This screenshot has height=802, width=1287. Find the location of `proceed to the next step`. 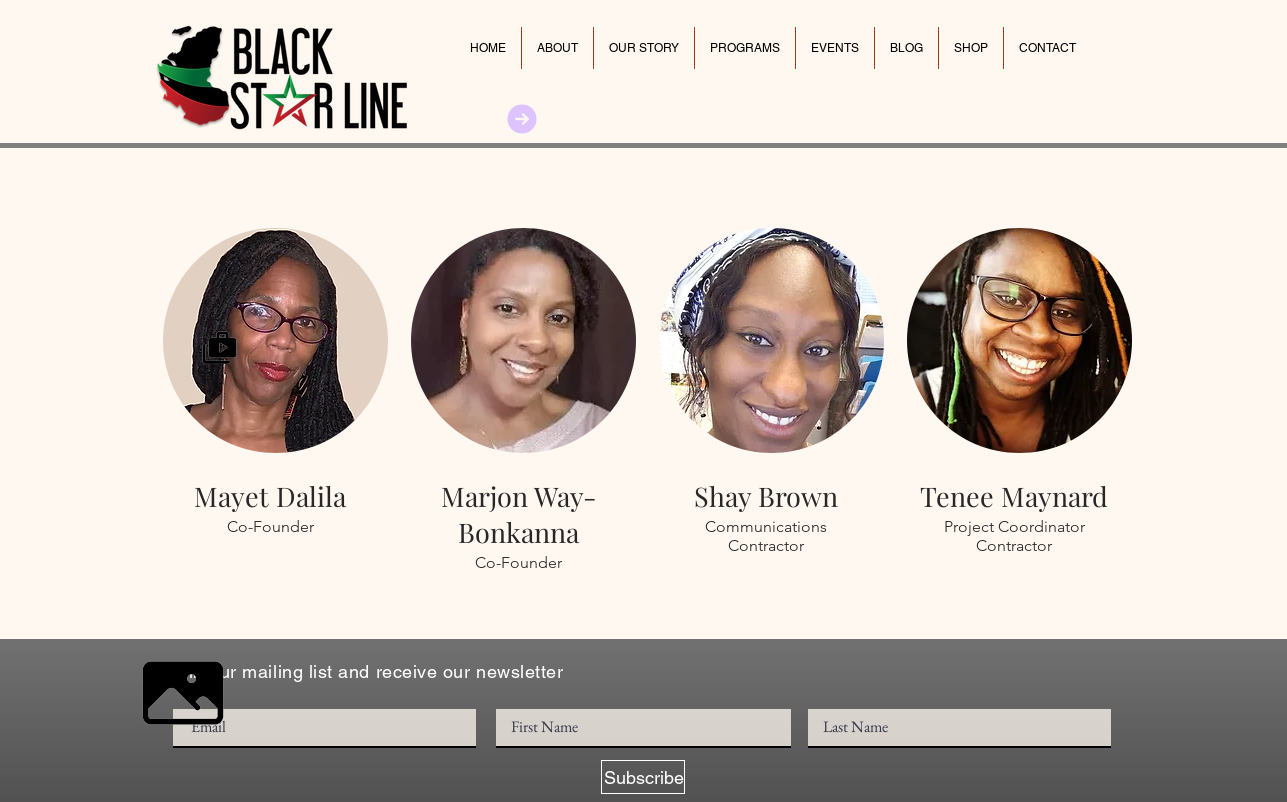

proceed to the next step is located at coordinates (522, 119).